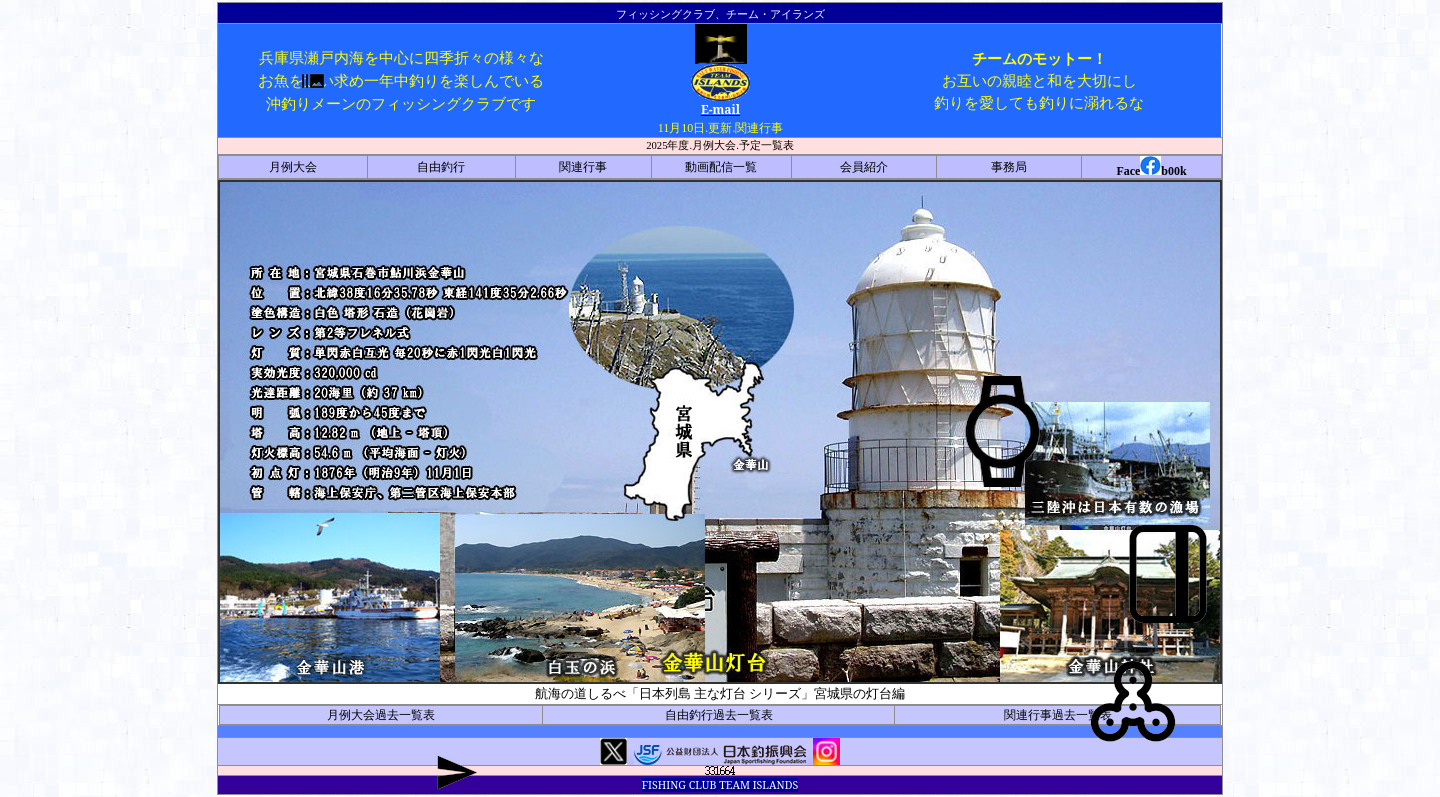 Image resolution: width=1440 pixels, height=797 pixels. Describe the element at coordinates (1168, 574) in the screenshot. I see `open your journal or diary` at that location.